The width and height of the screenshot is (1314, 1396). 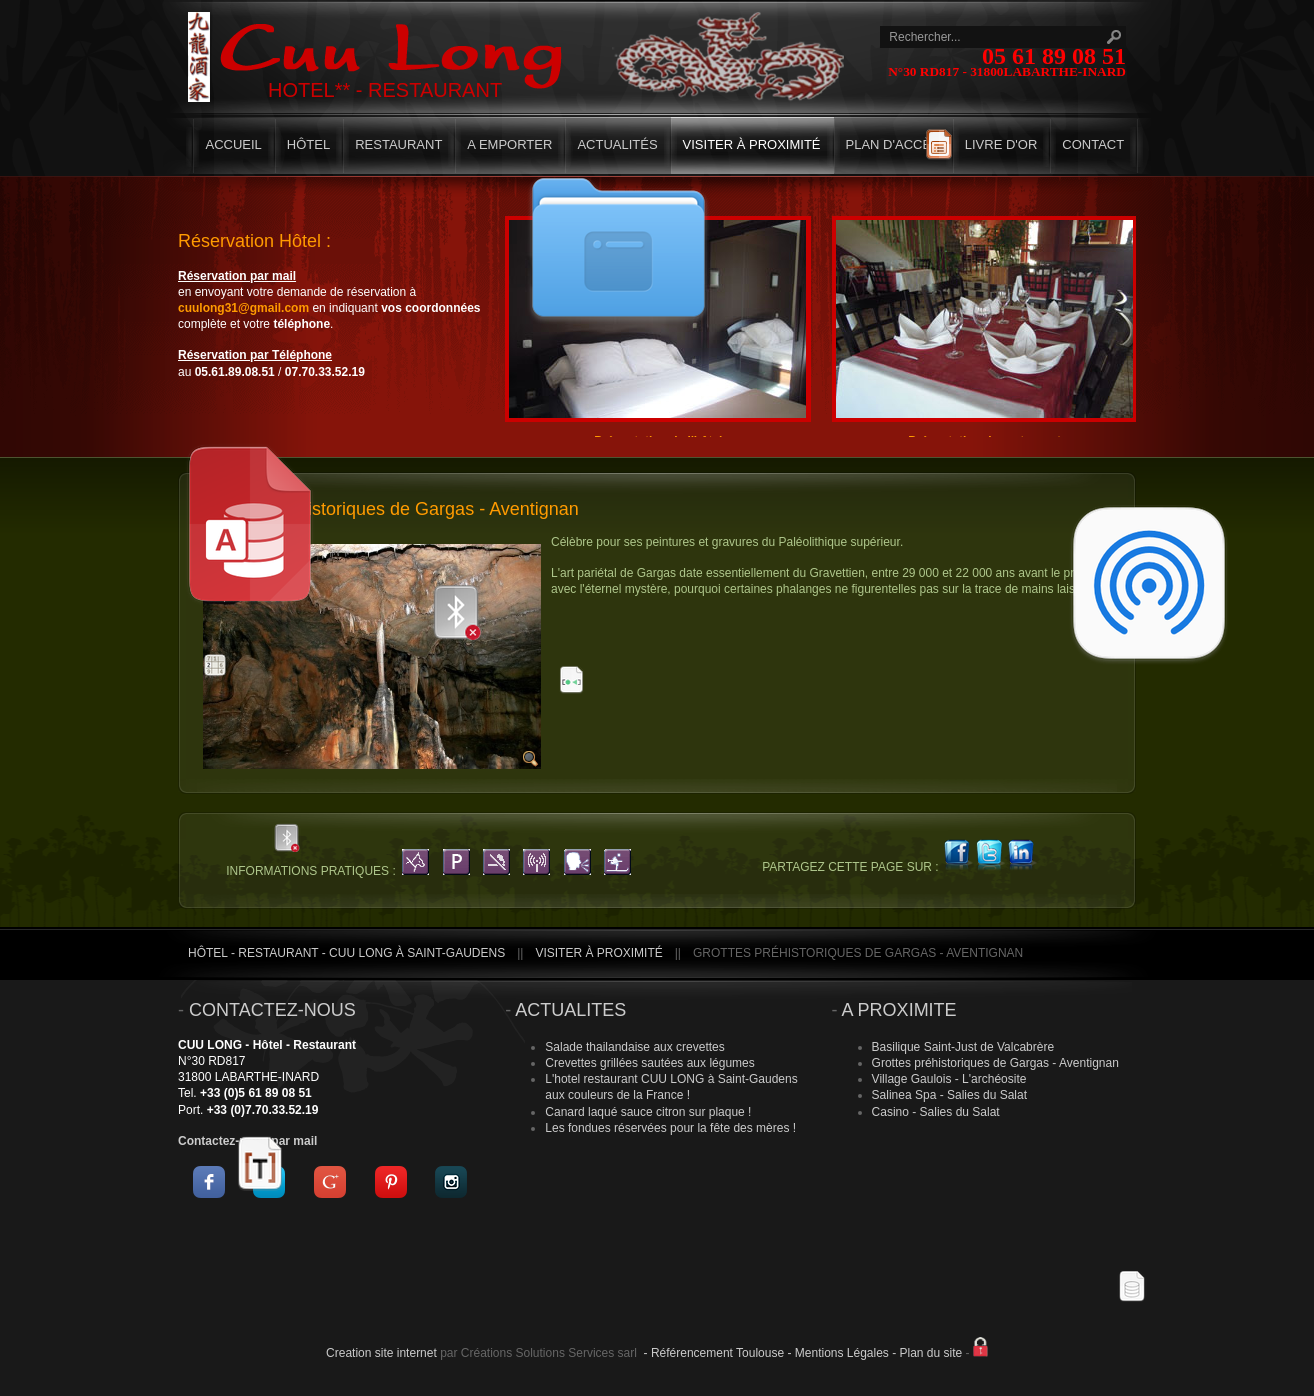 I want to click on a toml configuration file, so click(x=260, y=1163).